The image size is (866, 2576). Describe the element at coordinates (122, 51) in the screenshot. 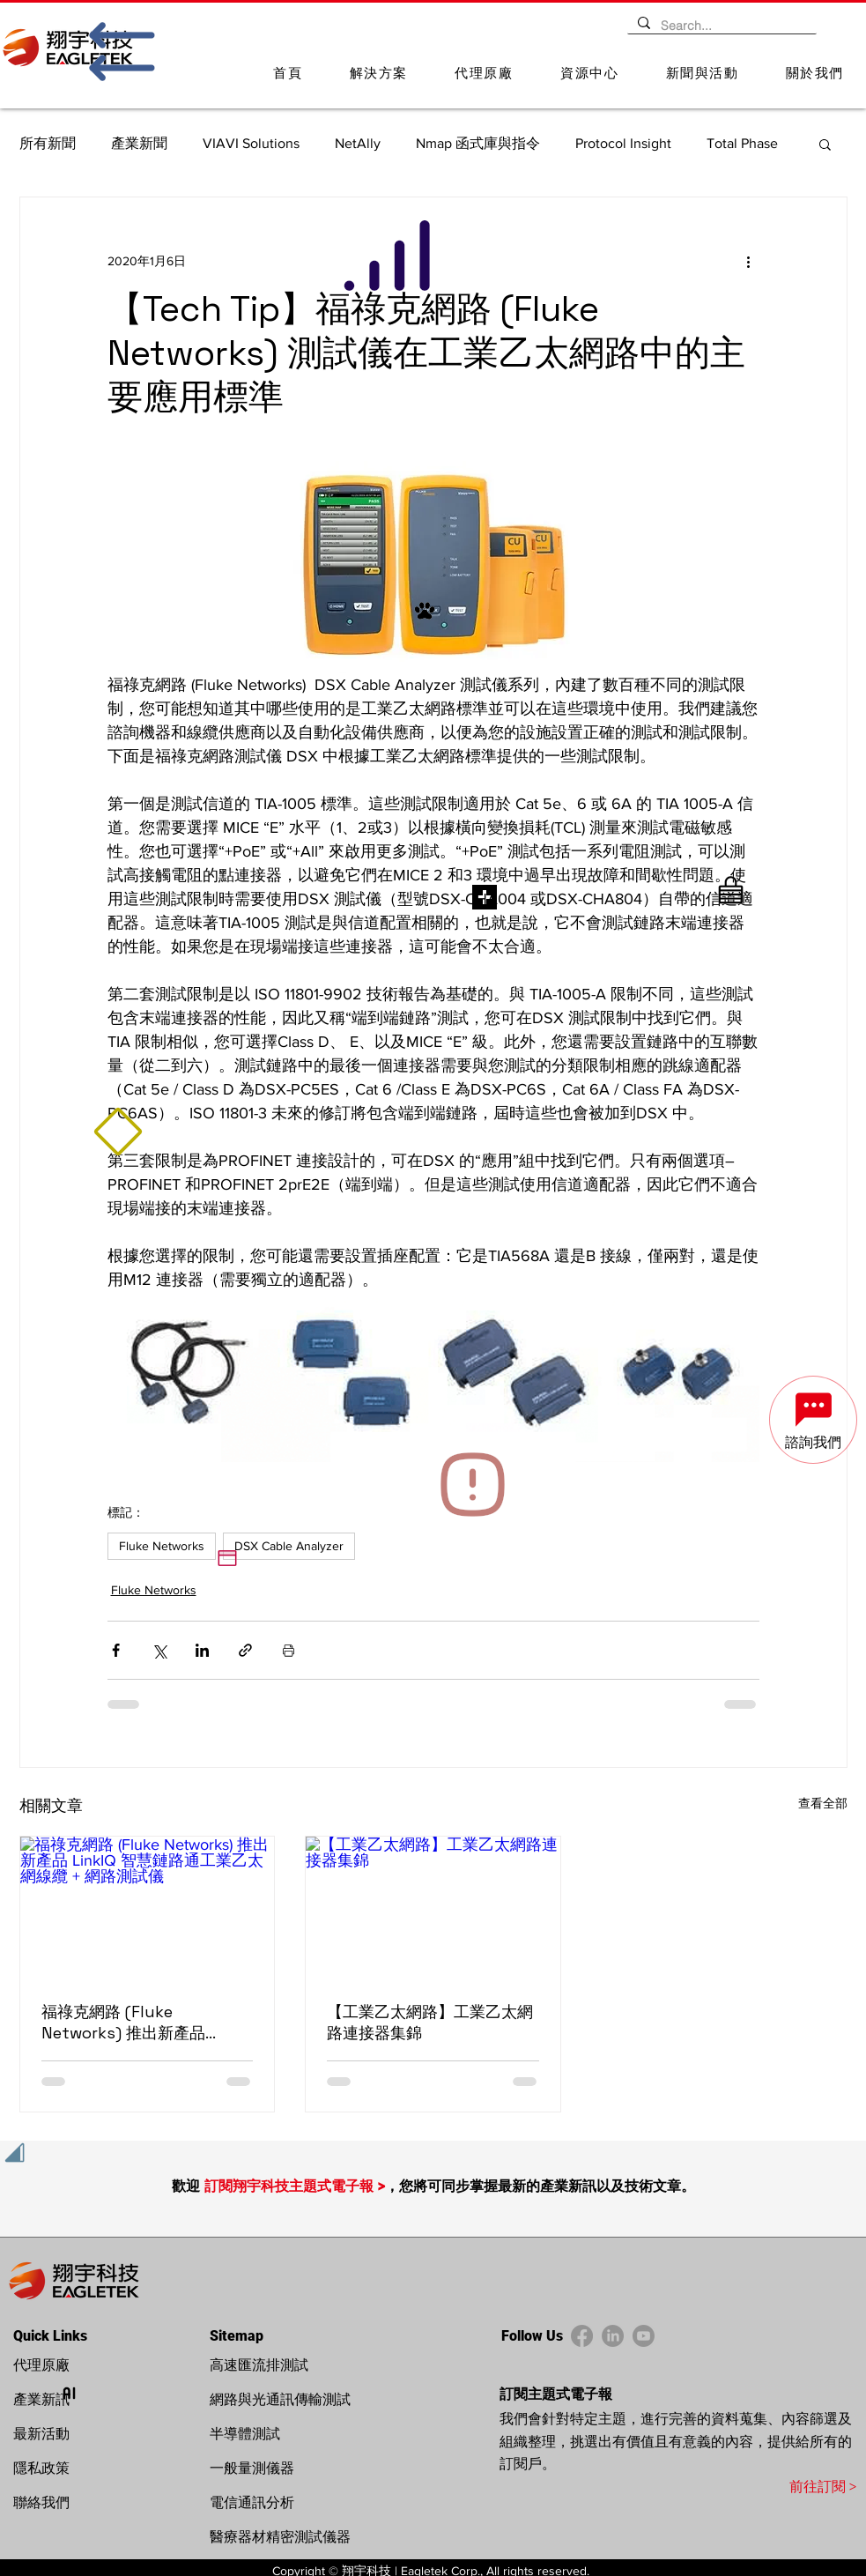

I see `move items to the left` at that location.